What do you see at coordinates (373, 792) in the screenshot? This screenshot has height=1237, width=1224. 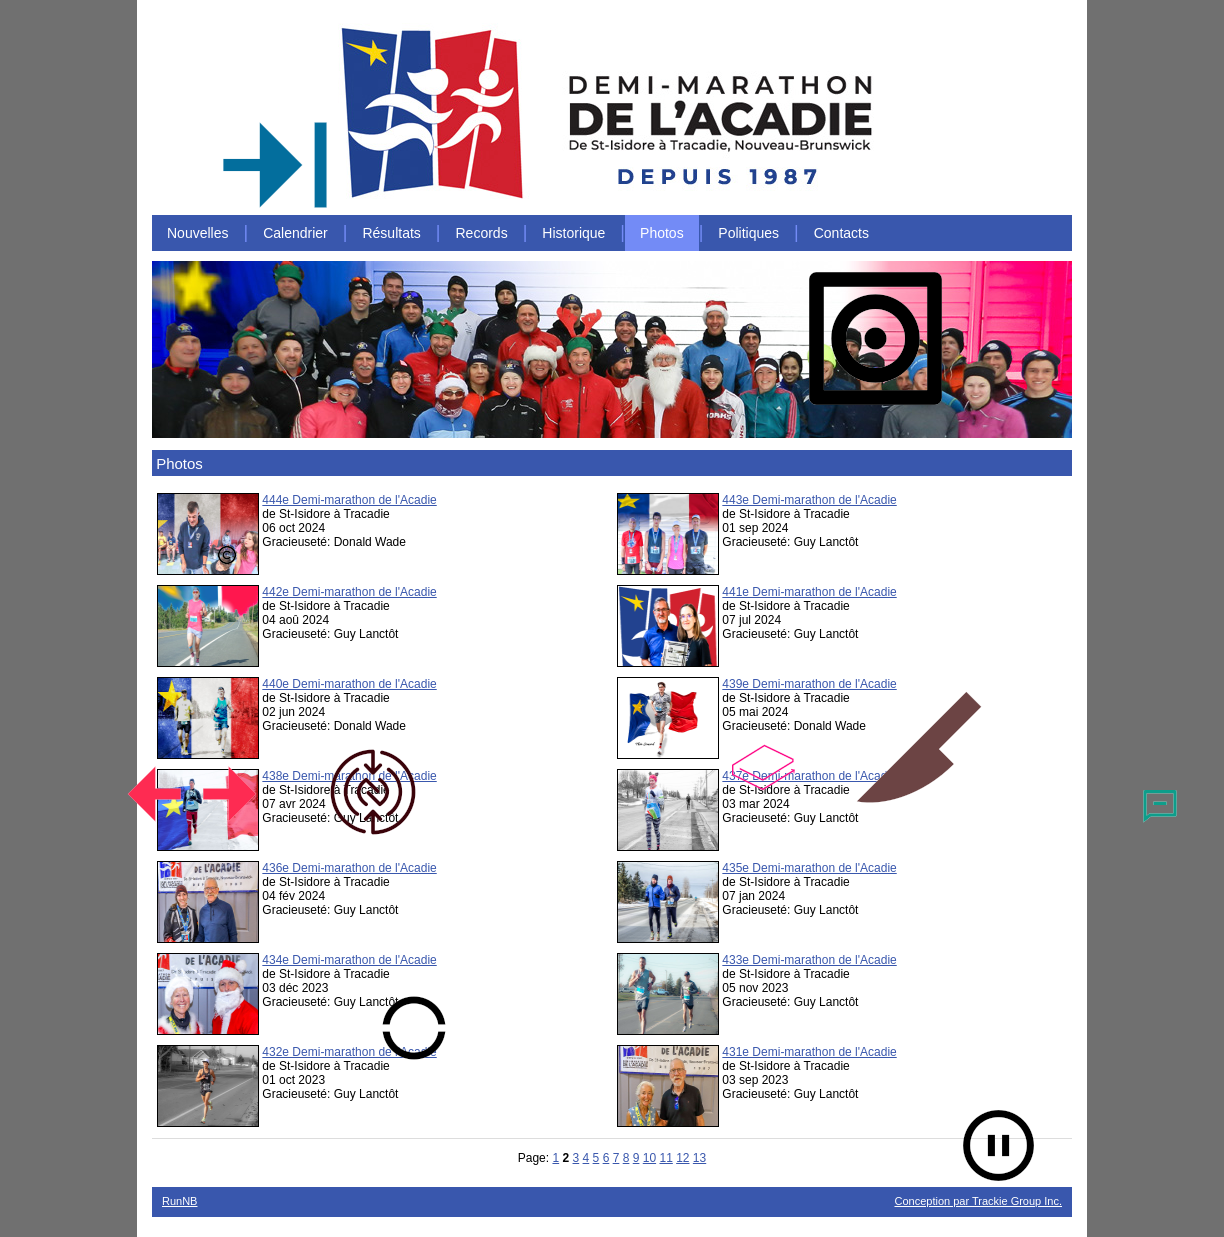 I see `indicates nfc directional communication capability` at bounding box center [373, 792].